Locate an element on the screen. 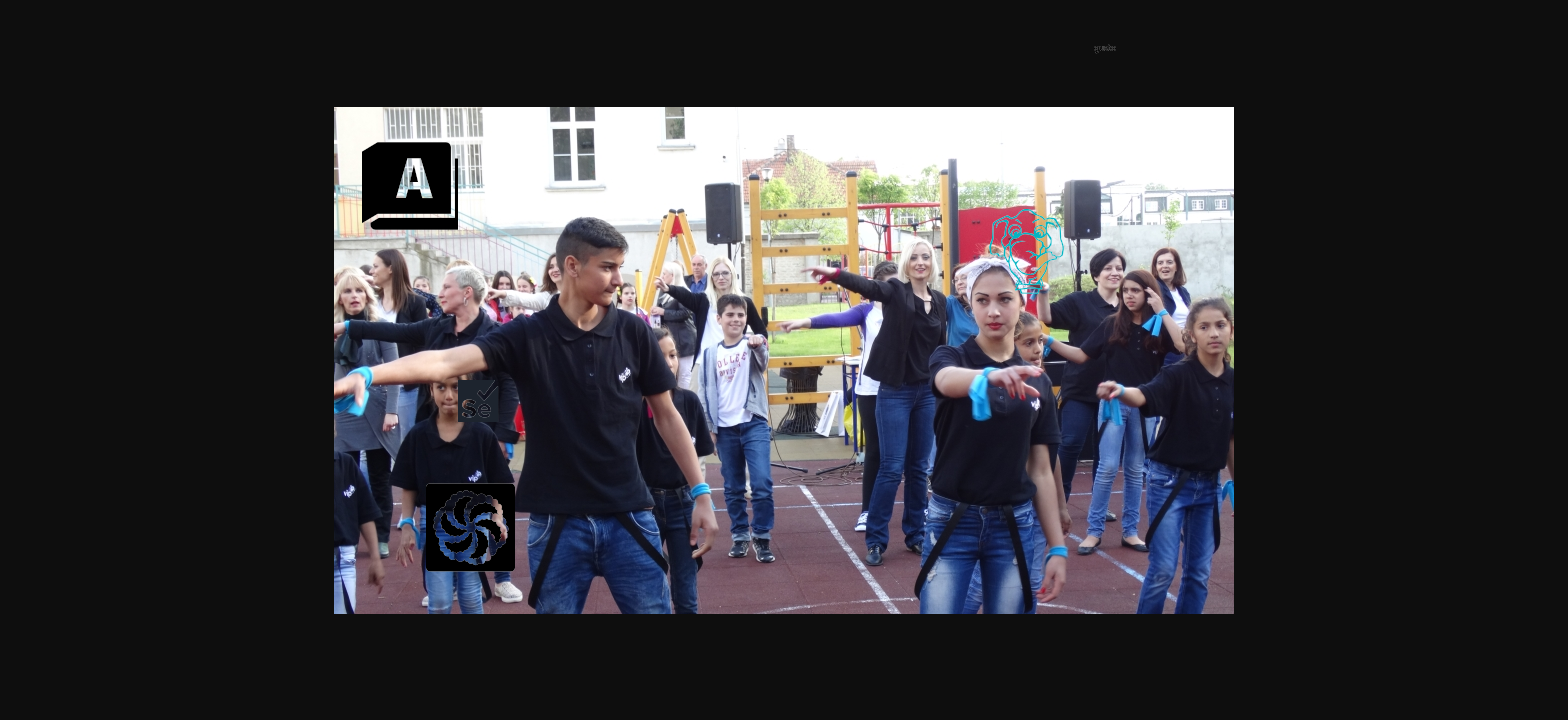  access gusto payroll and HR services is located at coordinates (1105, 49).